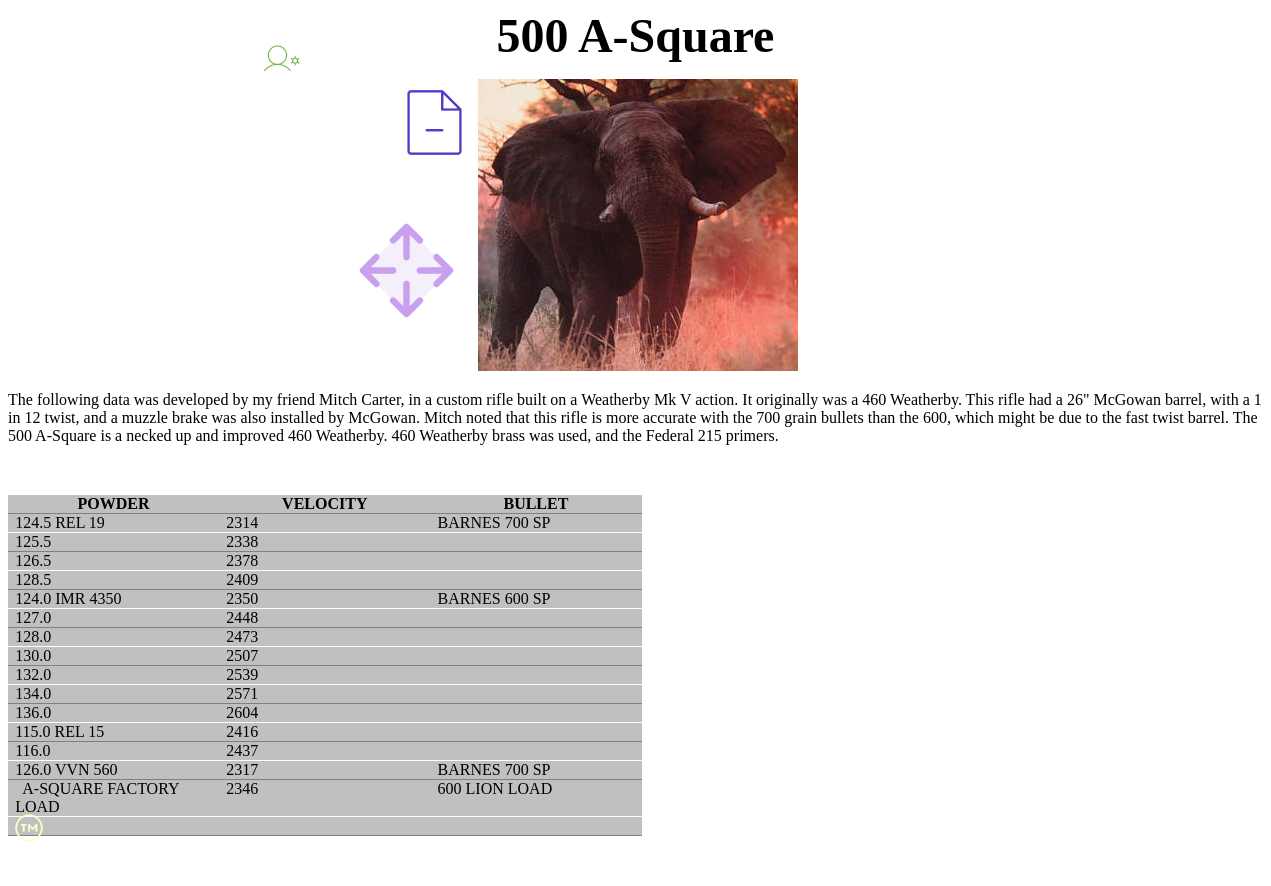  I want to click on remove a file from the list, so click(434, 122).